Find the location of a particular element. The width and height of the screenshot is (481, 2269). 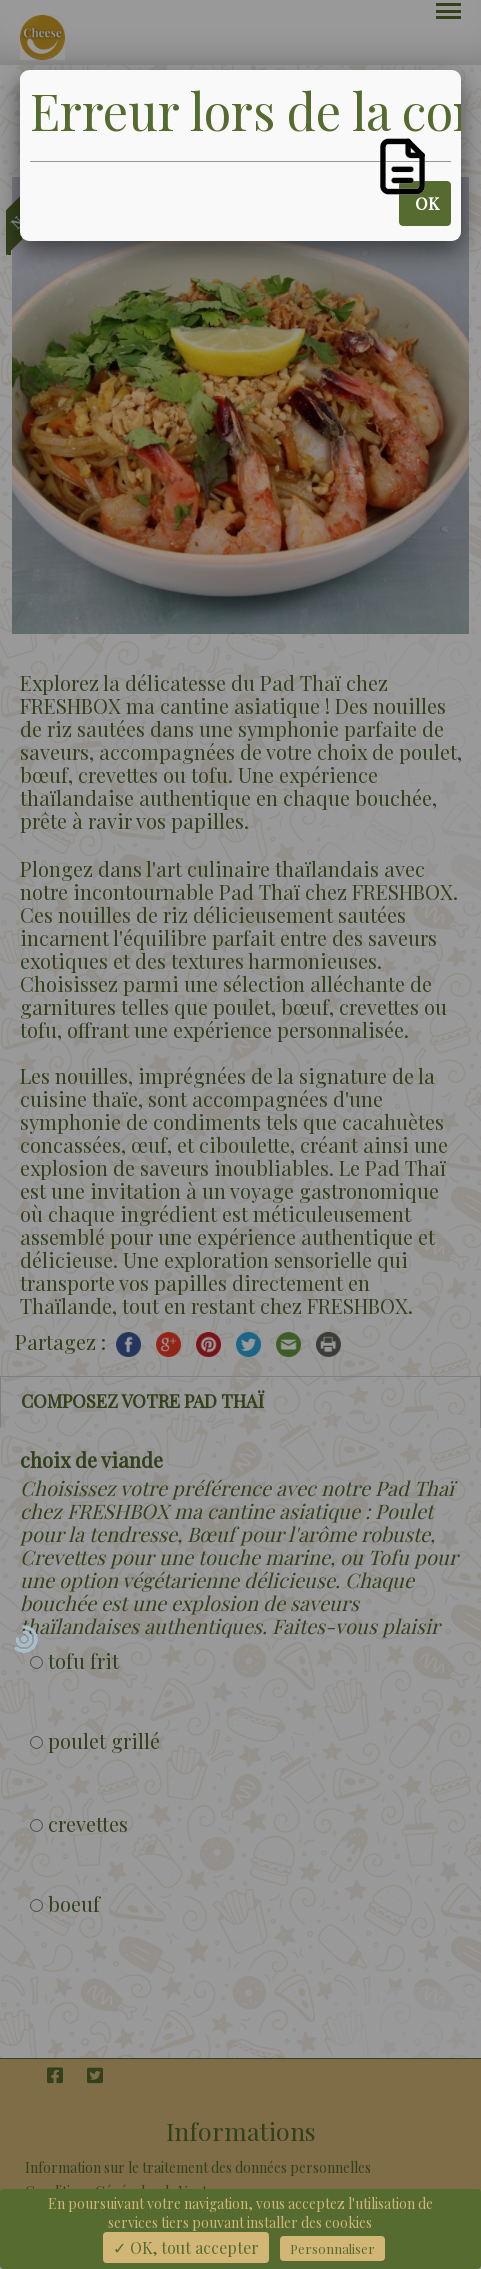

view file details or description is located at coordinates (402, 166).